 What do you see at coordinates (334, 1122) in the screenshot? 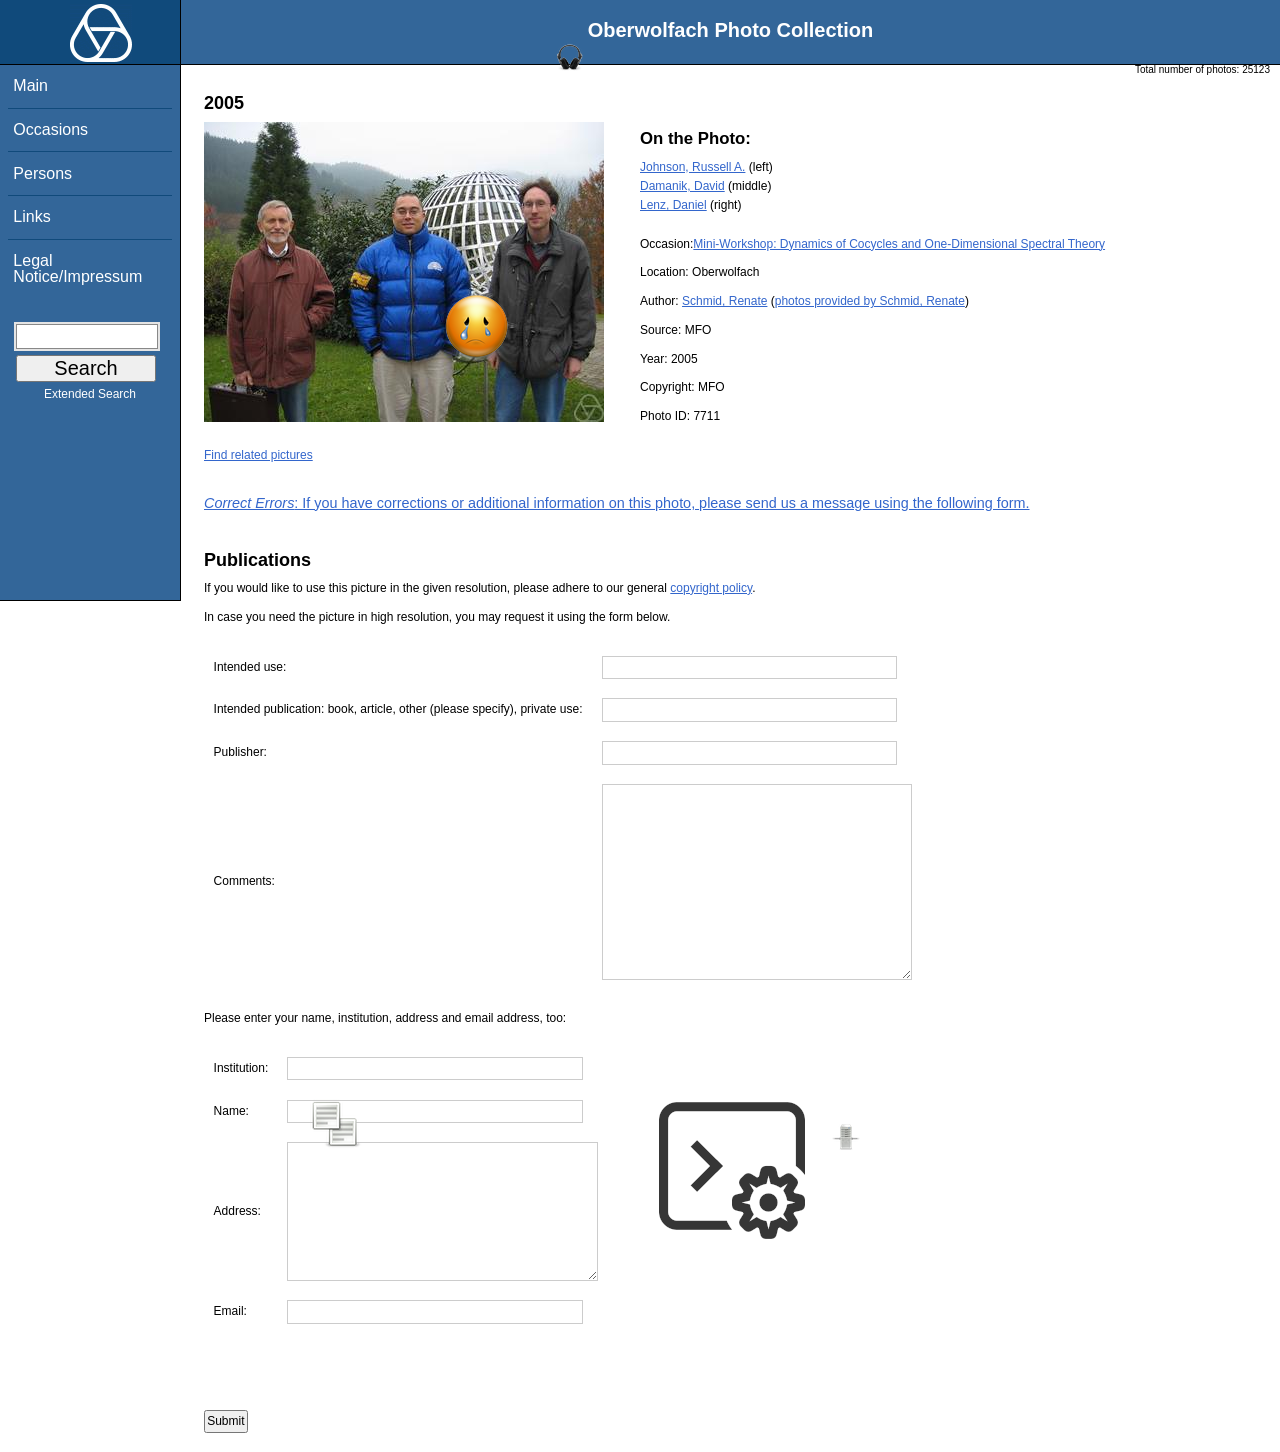
I see `copy selected content to clipboard` at bounding box center [334, 1122].